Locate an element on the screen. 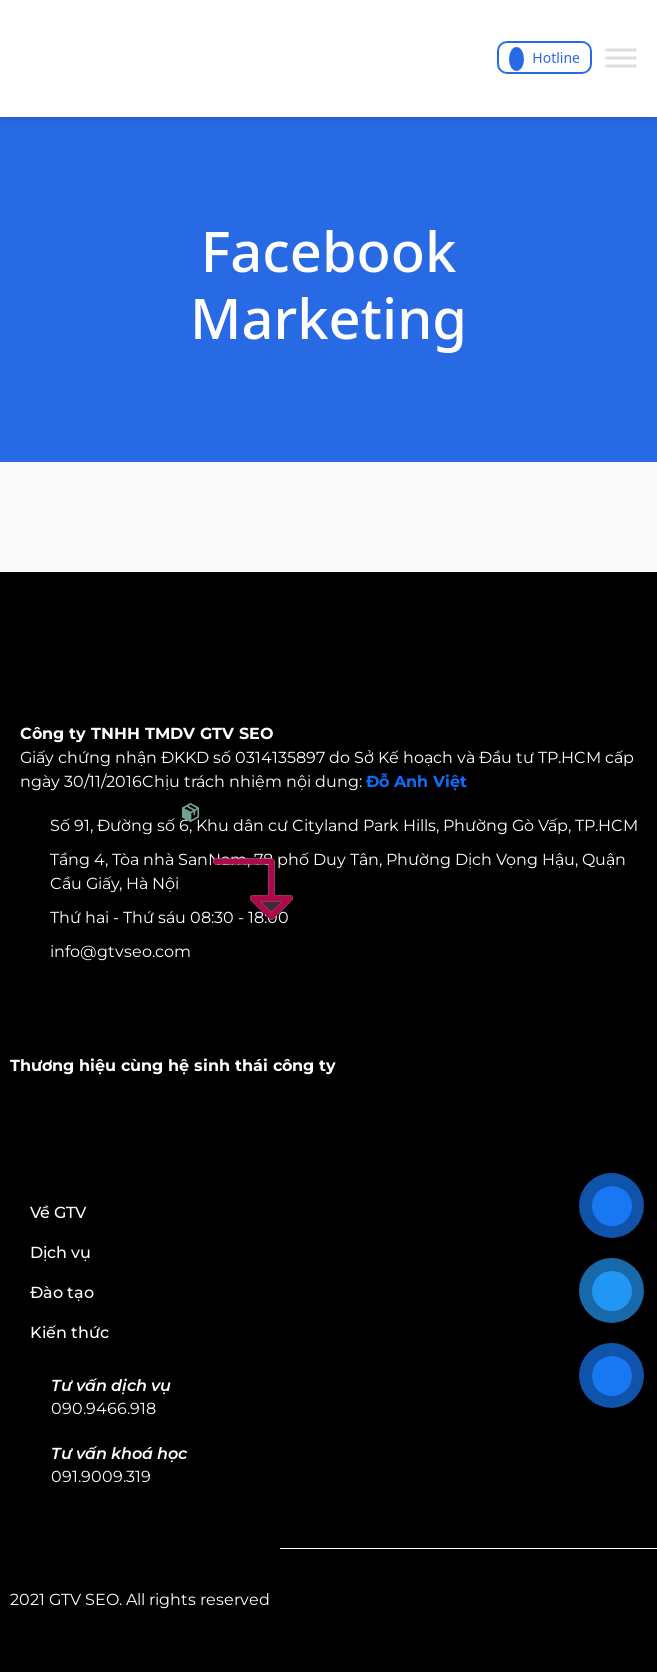  redirect content to a lower section is located at coordinates (253, 886).